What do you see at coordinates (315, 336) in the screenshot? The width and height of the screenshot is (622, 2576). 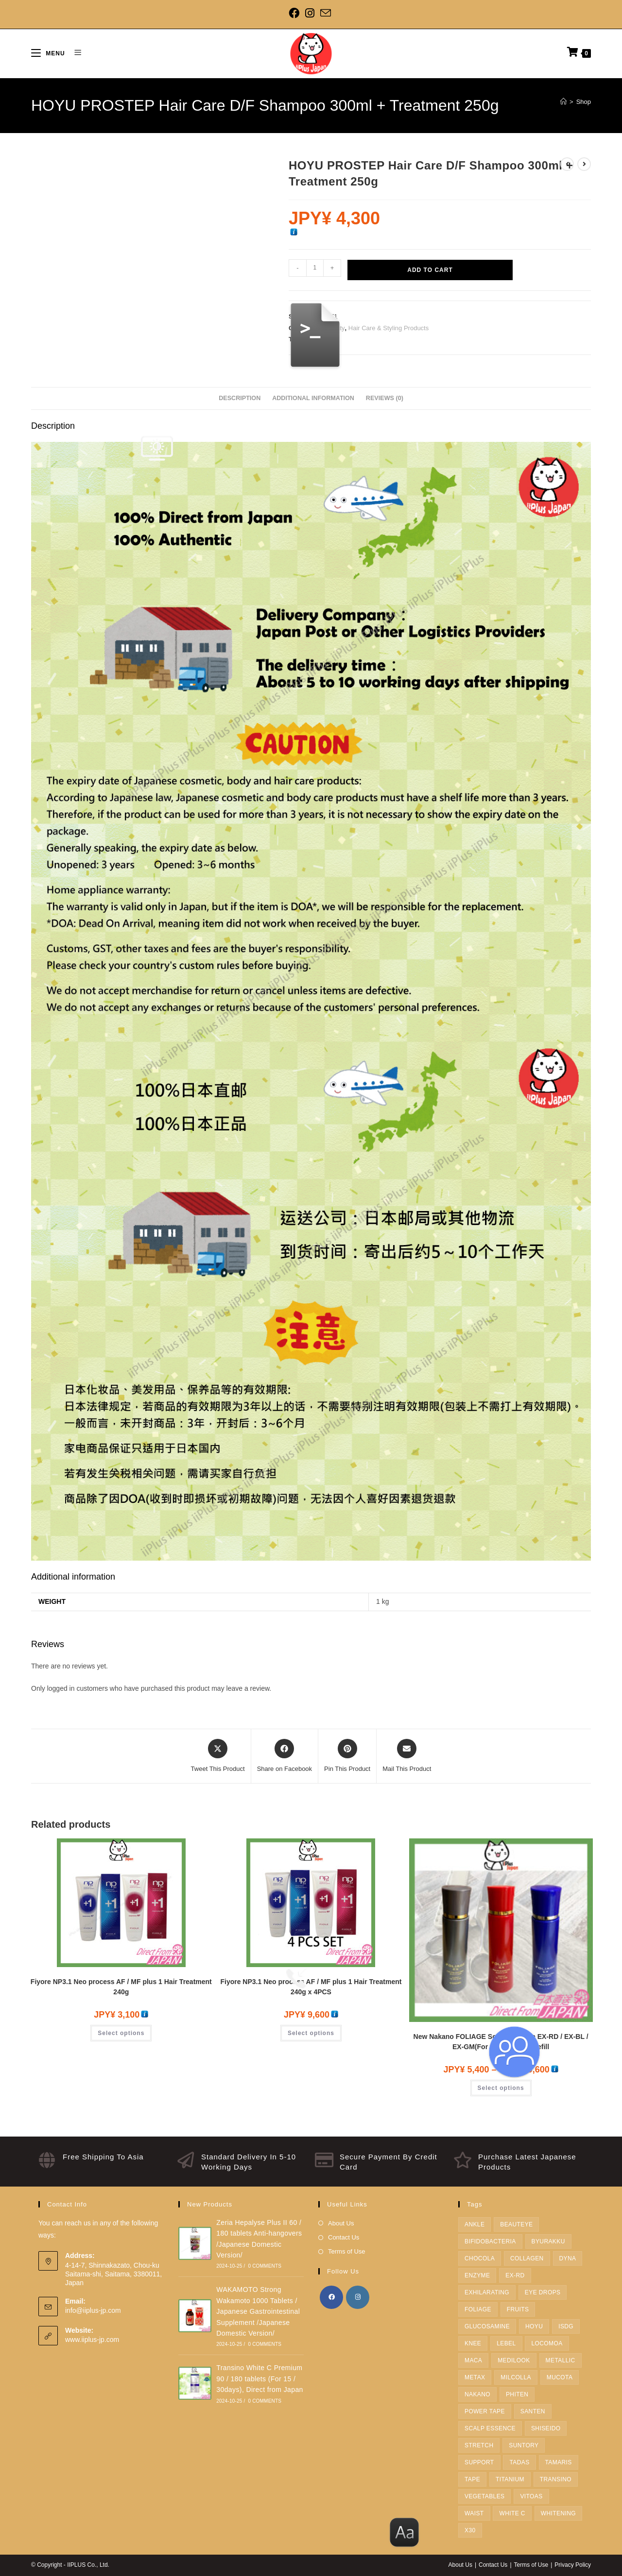 I see `a shell script or command line executable file` at bounding box center [315, 336].